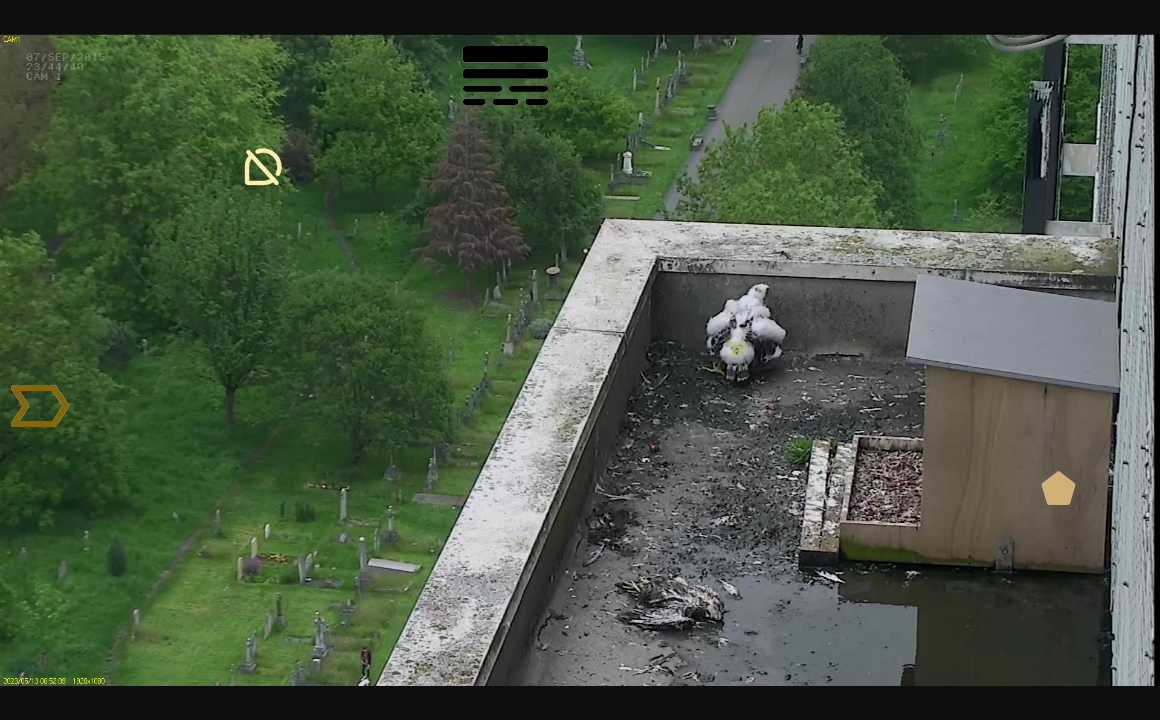 Image resolution: width=1160 pixels, height=720 pixels. What do you see at coordinates (262, 167) in the screenshot?
I see `mute or disable chat notifications` at bounding box center [262, 167].